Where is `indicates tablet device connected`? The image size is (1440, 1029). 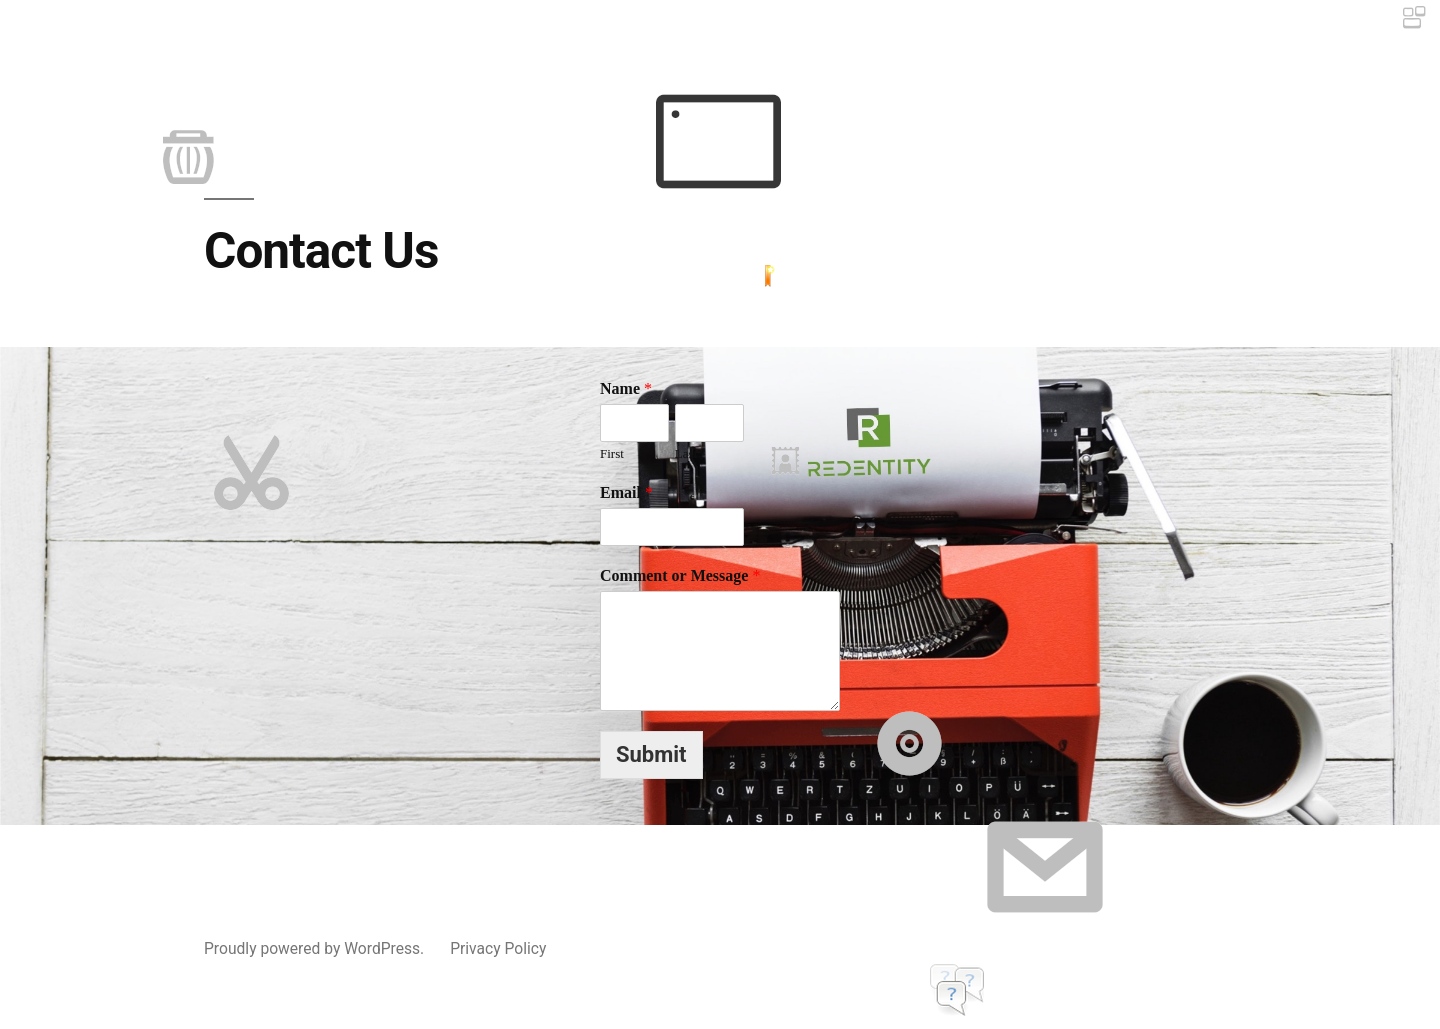 indicates tablet device connected is located at coordinates (718, 141).